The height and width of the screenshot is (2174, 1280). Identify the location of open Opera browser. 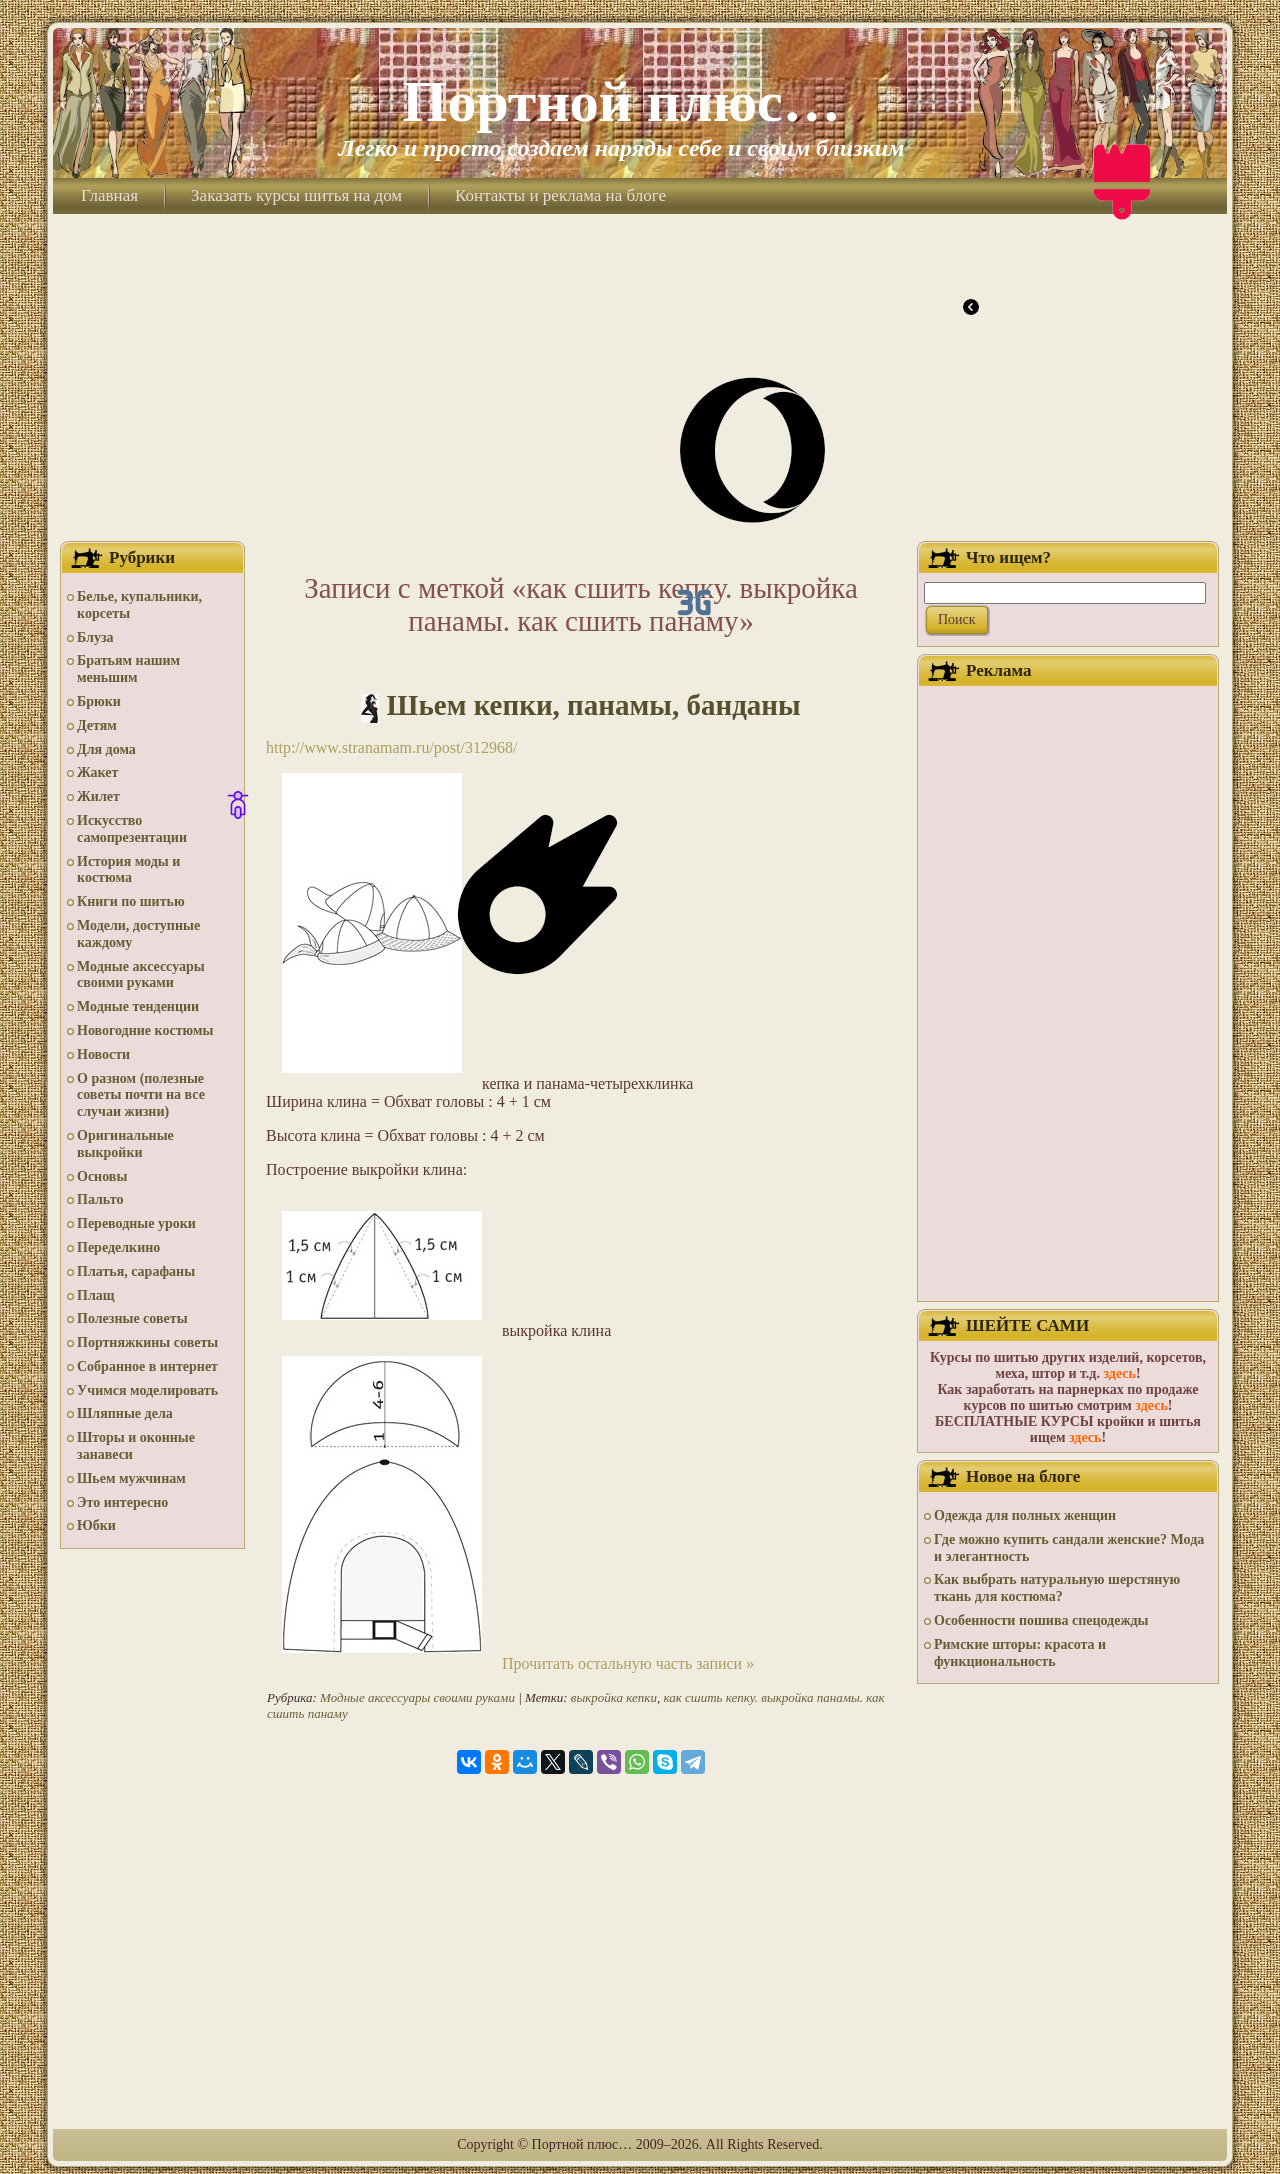
(752, 452).